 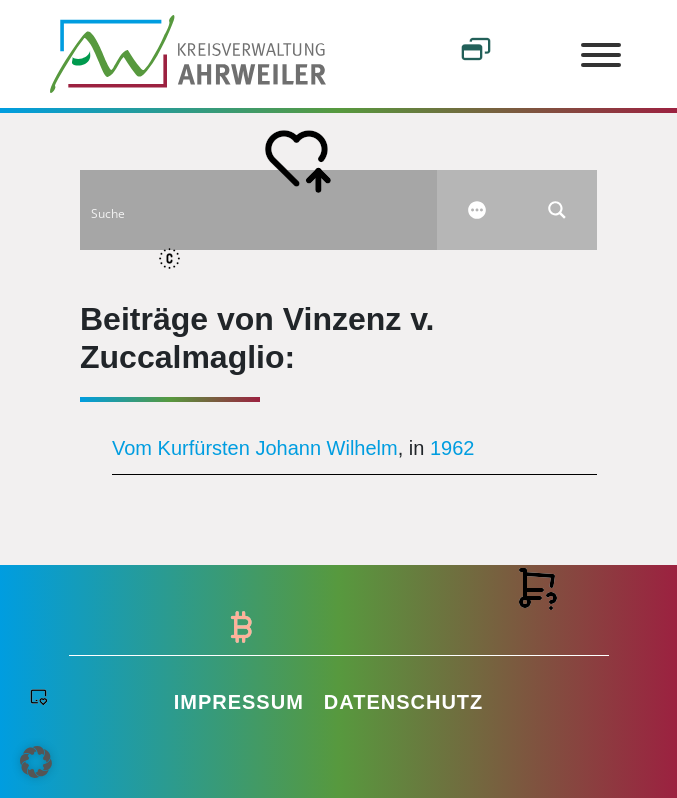 I want to click on indicates copyright or creative commons status, so click(x=169, y=258).